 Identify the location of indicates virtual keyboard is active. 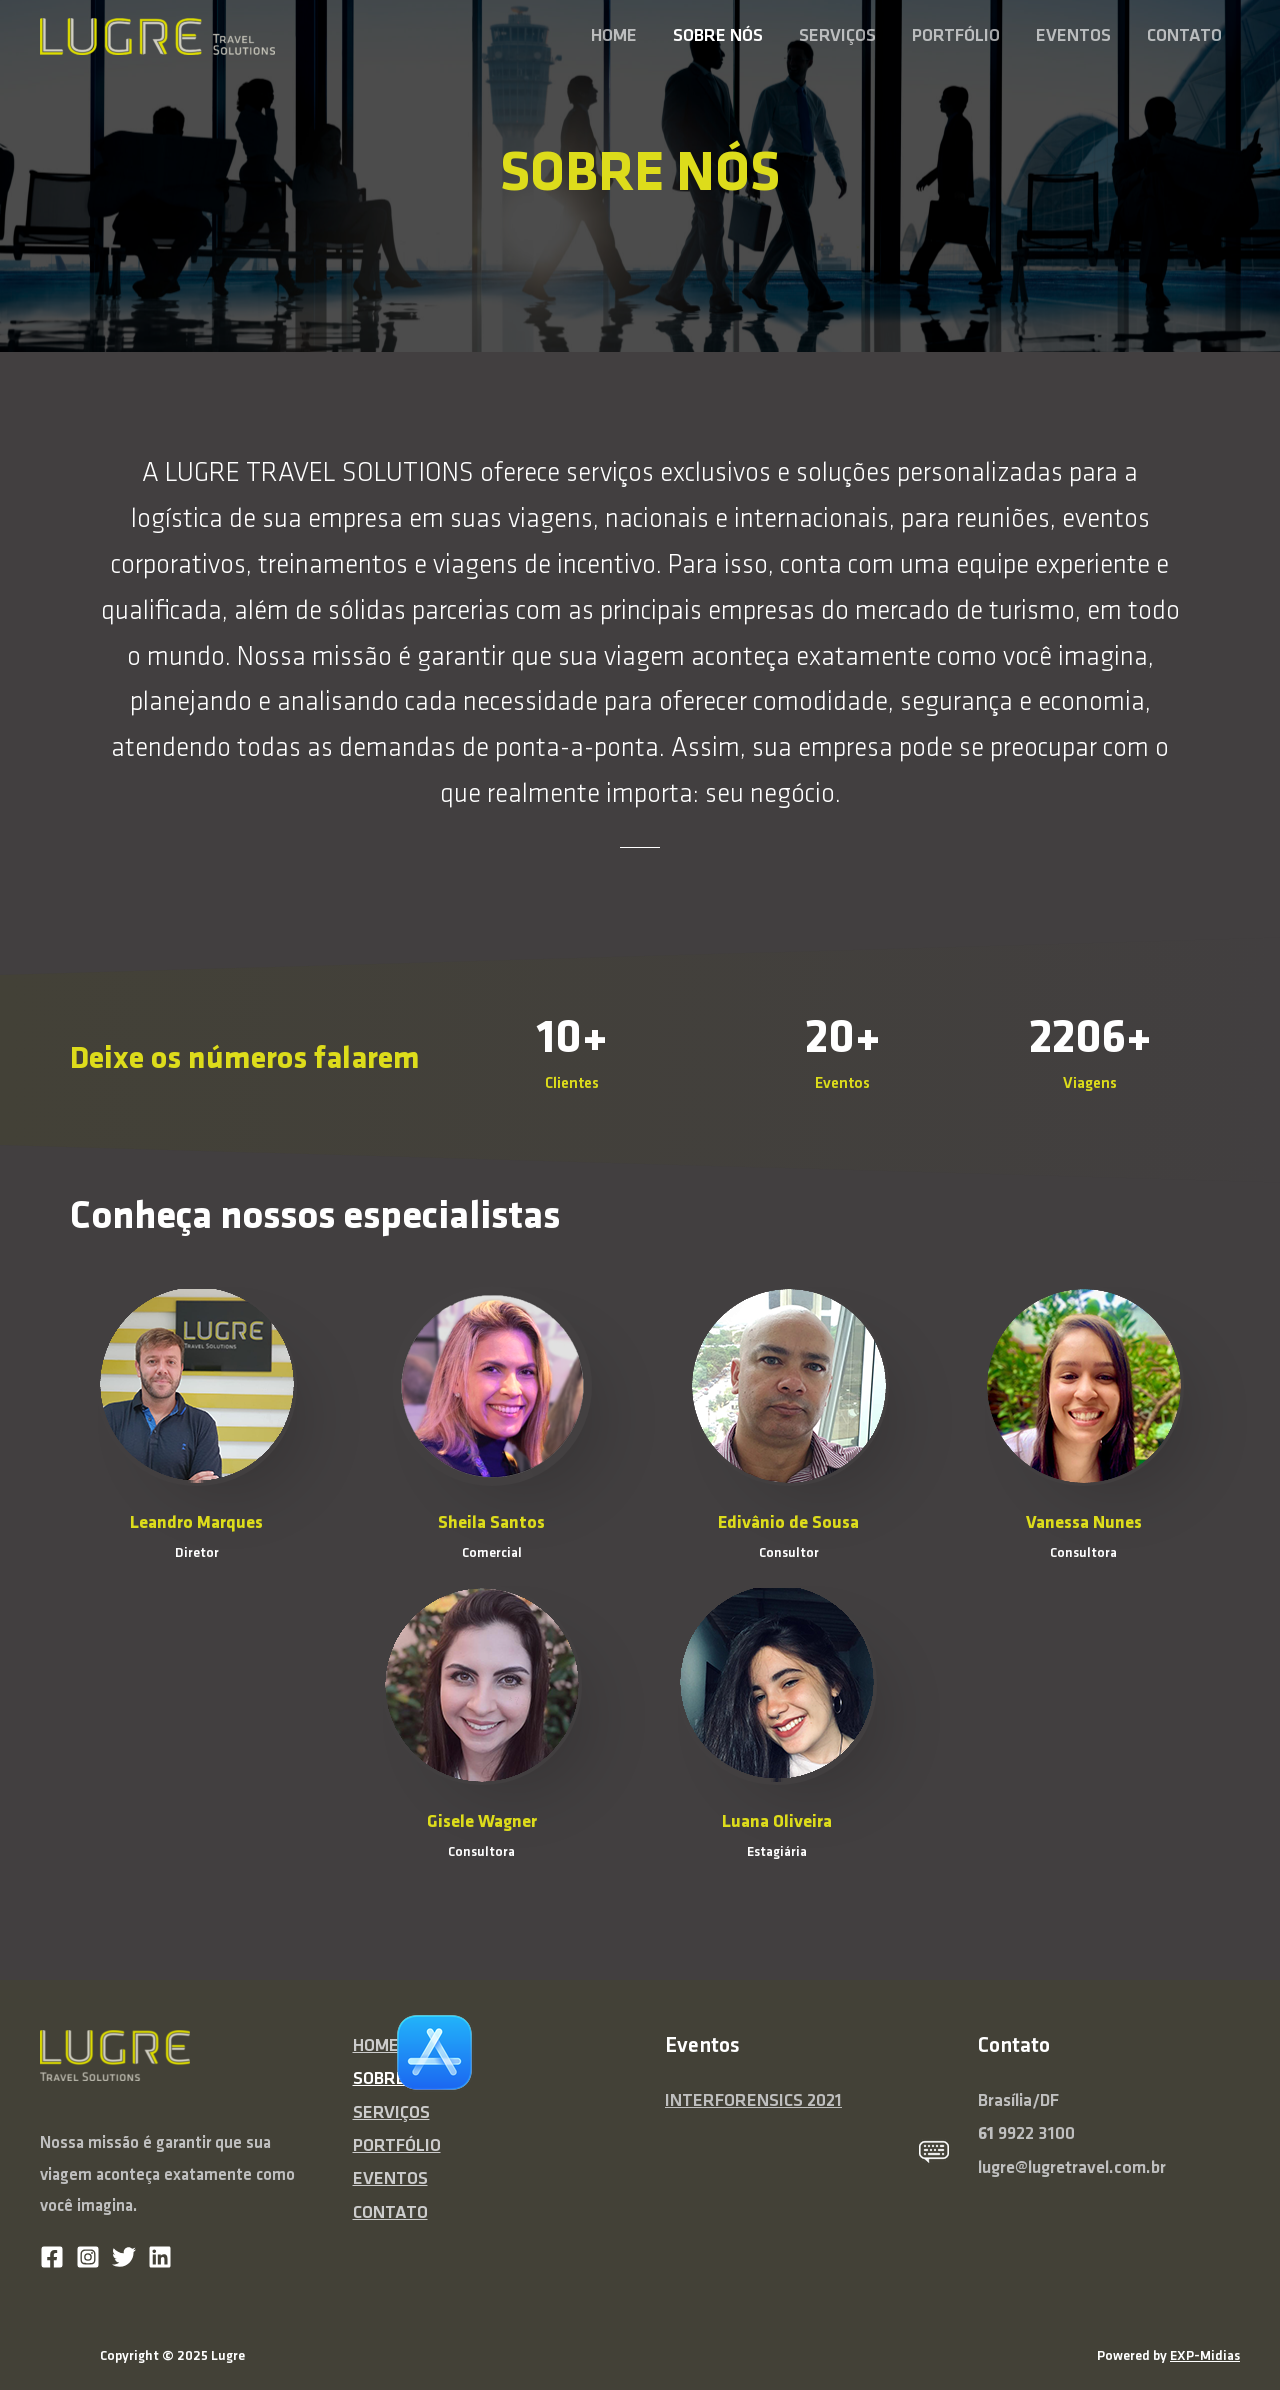
(934, 2152).